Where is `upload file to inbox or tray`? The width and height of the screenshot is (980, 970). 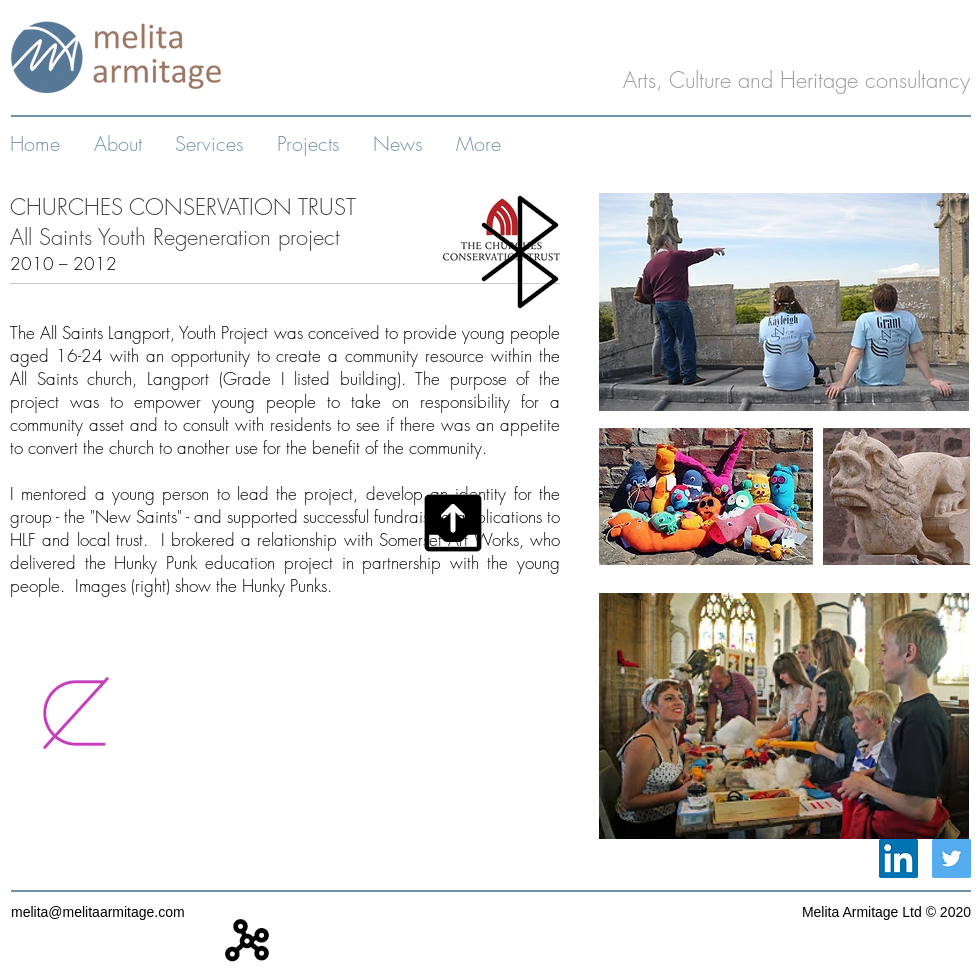
upload file to inbox or tray is located at coordinates (453, 523).